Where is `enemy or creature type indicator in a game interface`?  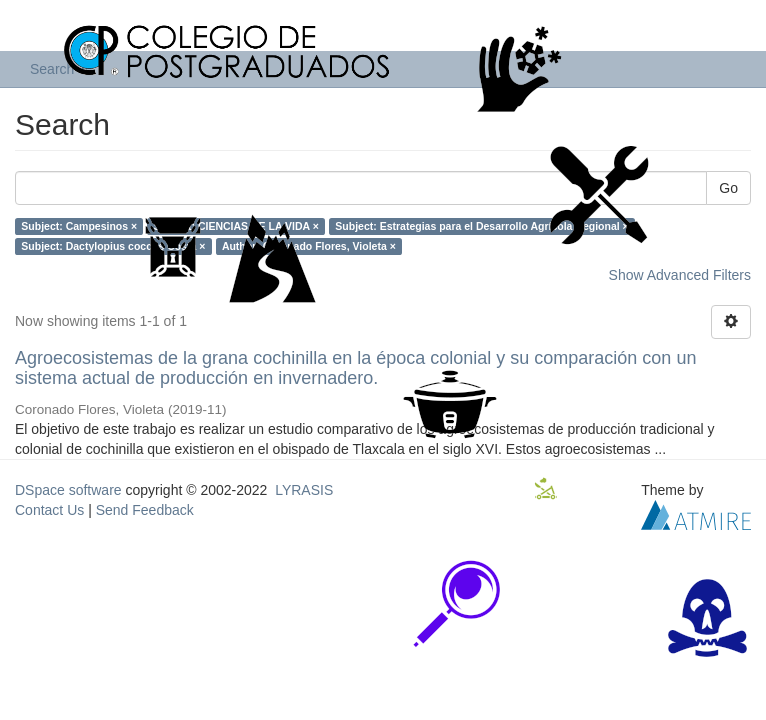 enemy or creature type indicator in a game interface is located at coordinates (707, 617).